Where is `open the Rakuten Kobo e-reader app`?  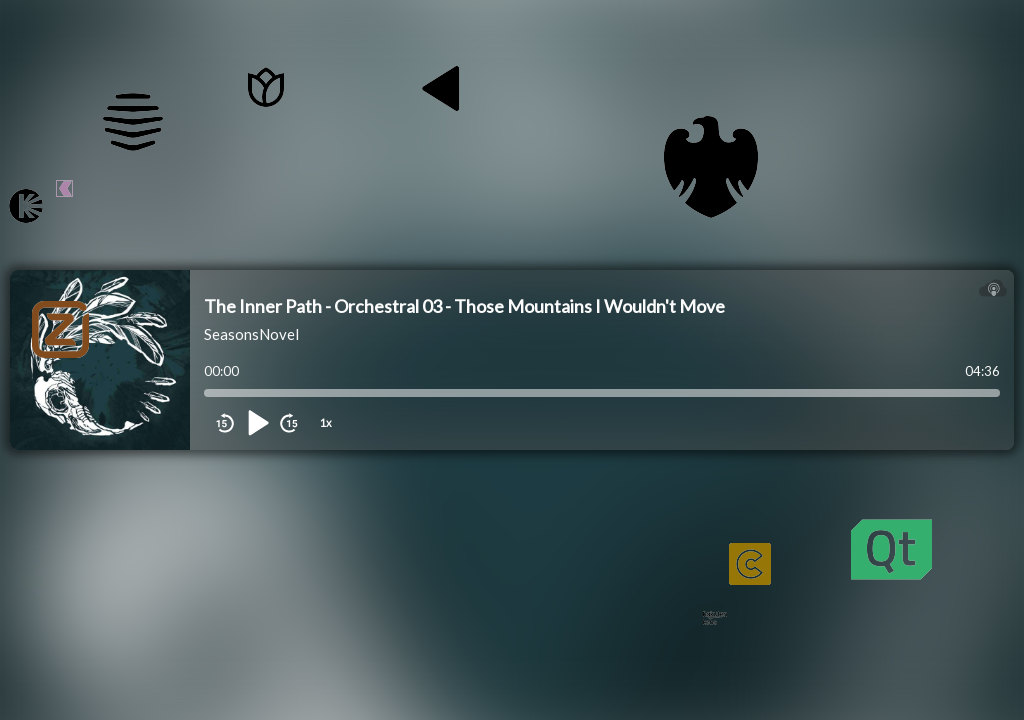 open the Rakuten Kobo e-reader app is located at coordinates (715, 618).